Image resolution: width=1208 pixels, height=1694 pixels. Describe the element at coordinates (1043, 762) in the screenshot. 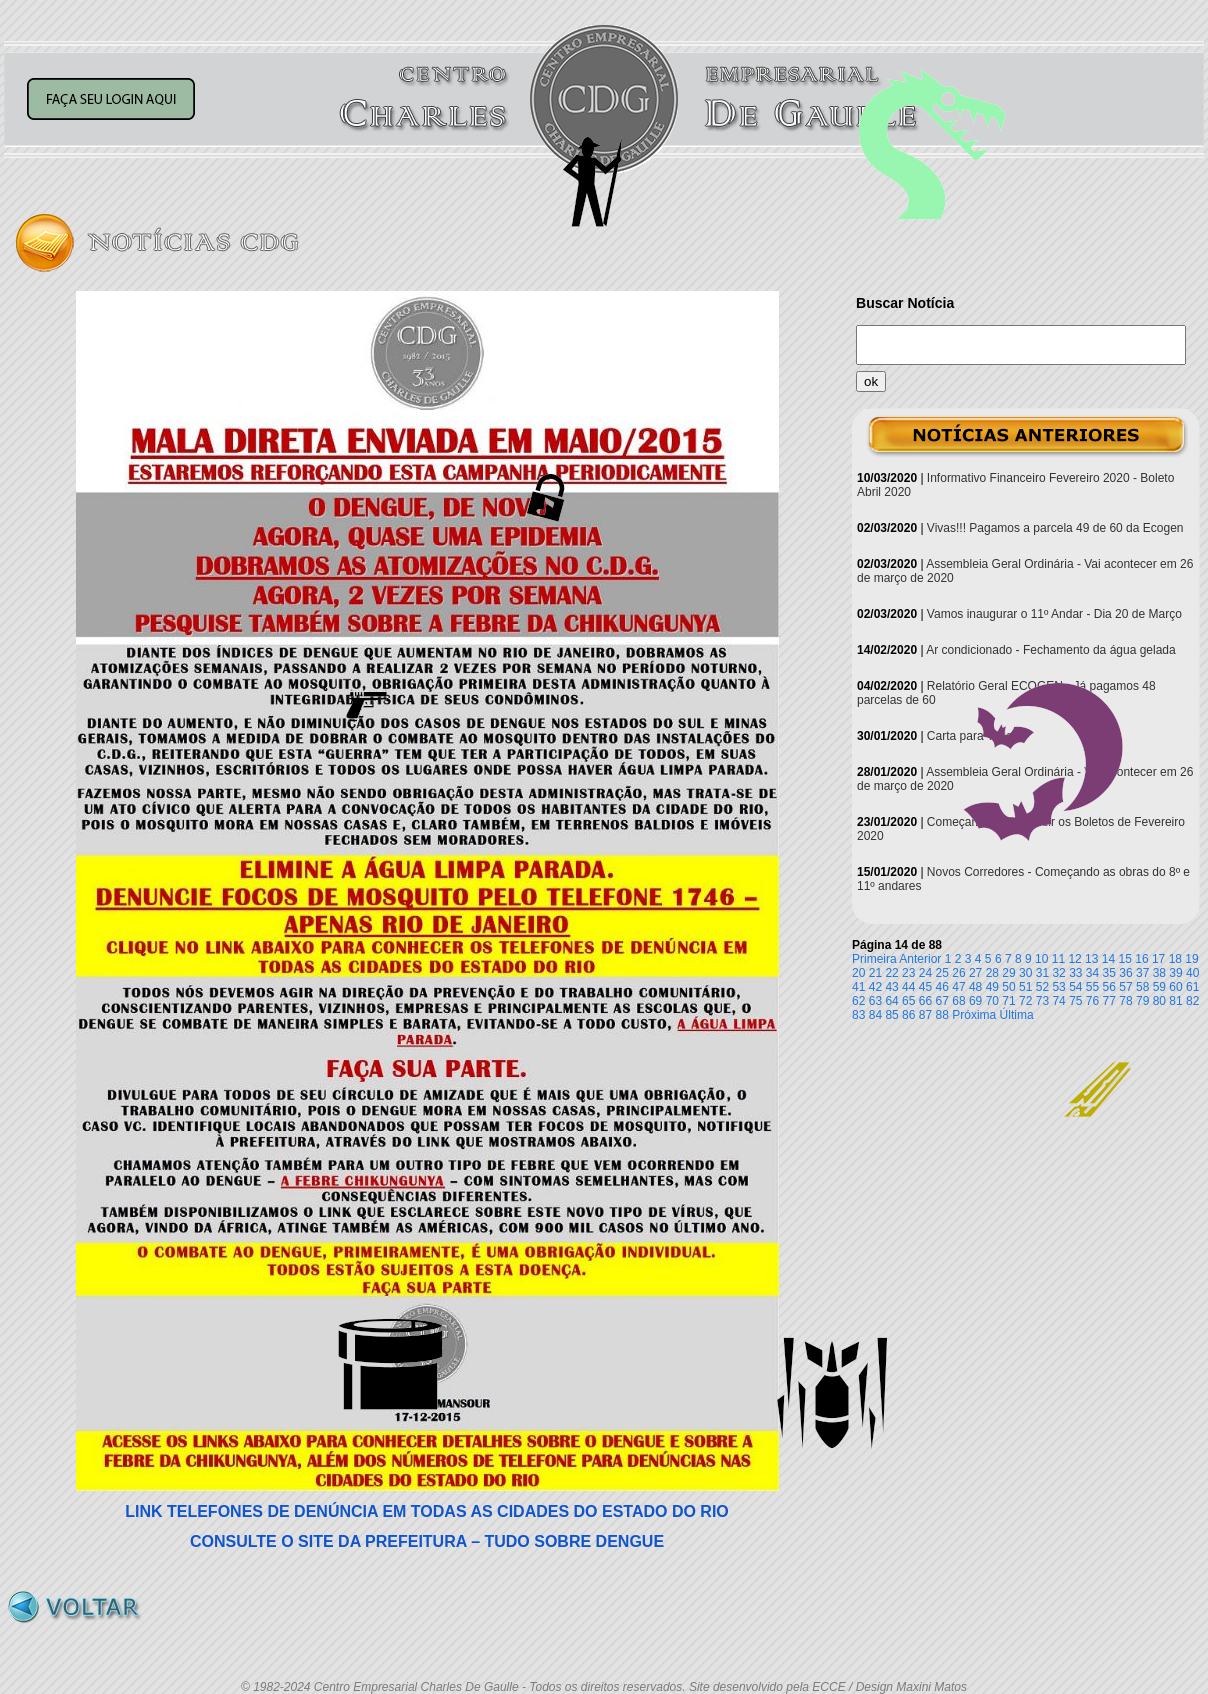

I see `toggle night mode or dark theme` at that location.